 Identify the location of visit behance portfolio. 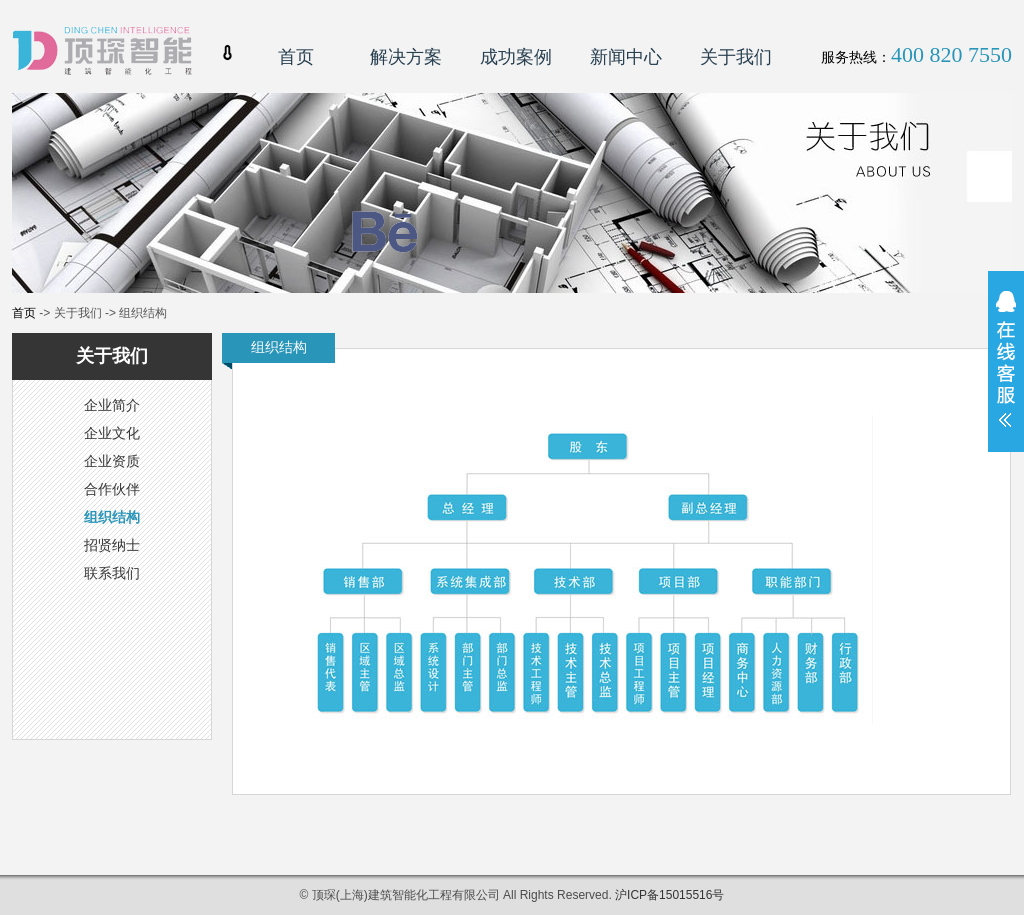
(385, 232).